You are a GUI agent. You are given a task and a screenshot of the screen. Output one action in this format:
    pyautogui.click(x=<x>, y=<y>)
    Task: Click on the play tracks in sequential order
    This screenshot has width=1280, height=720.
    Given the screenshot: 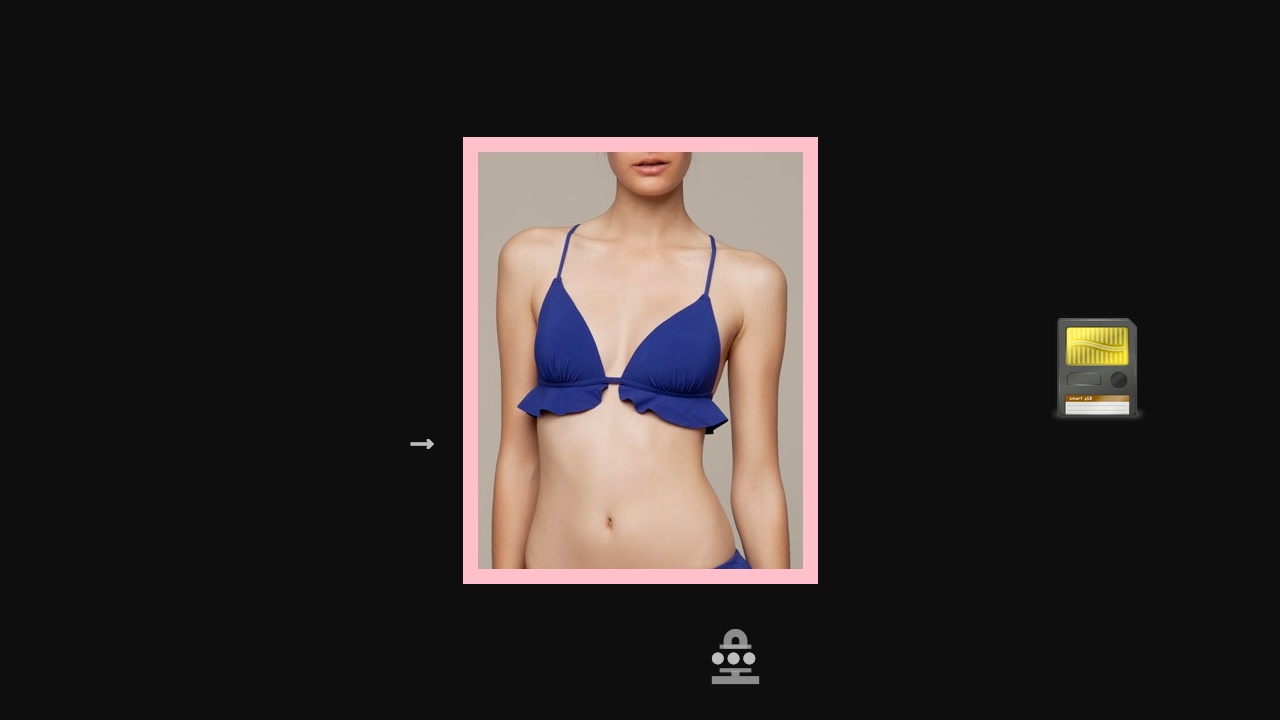 What is the action you would take?
    pyautogui.click(x=422, y=444)
    